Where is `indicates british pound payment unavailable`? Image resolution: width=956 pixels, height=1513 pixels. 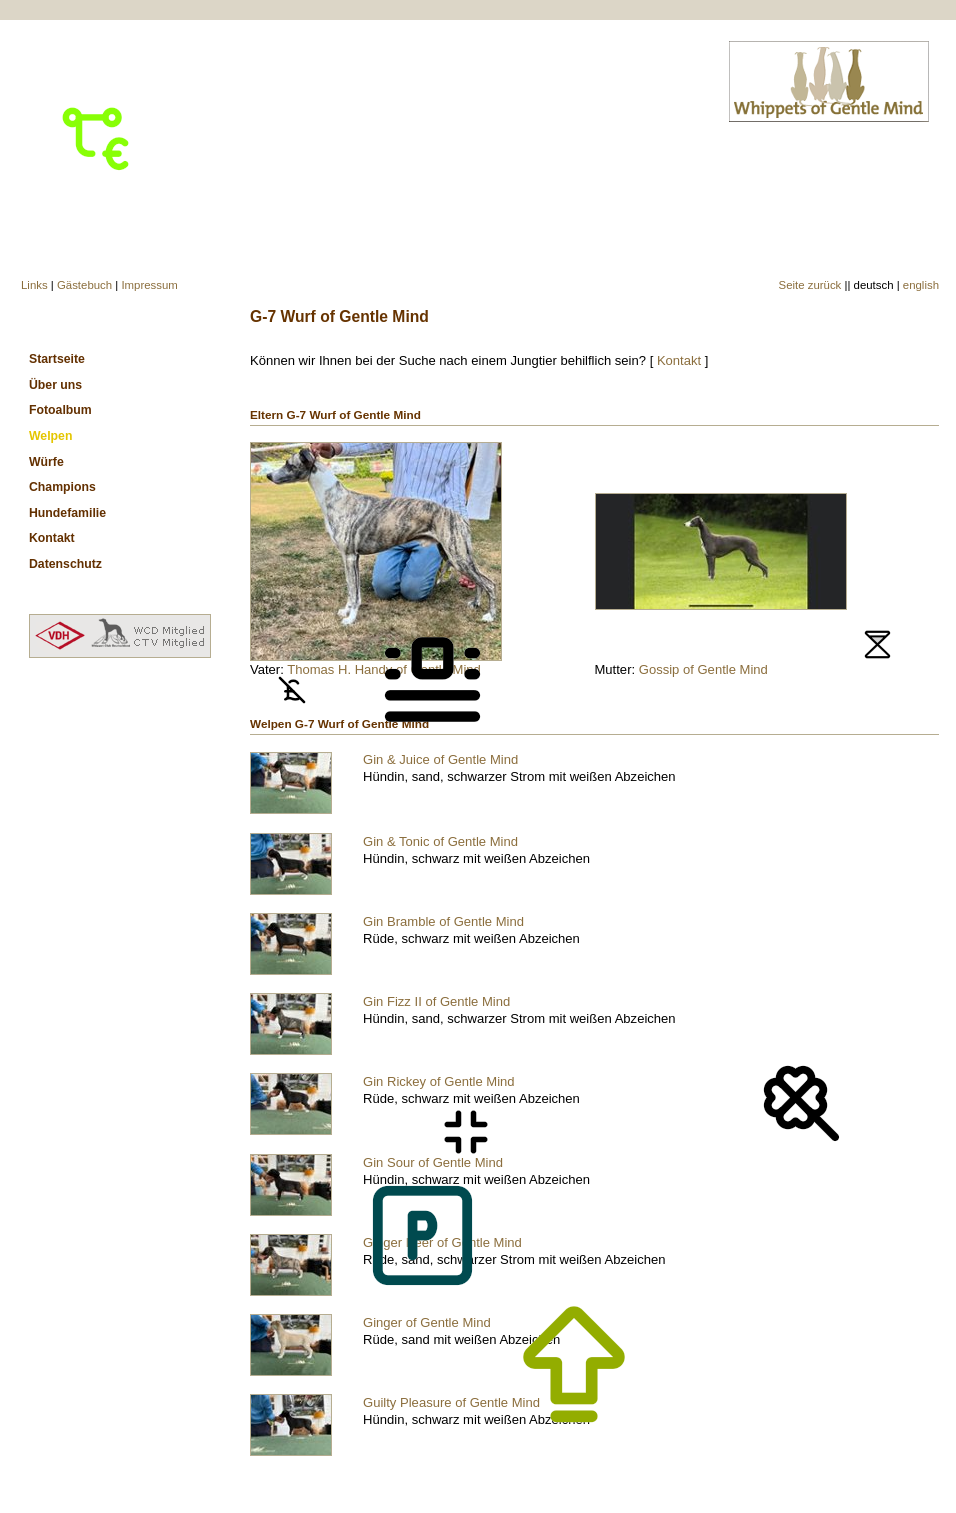
indicates british pound payment unavailable is located at coordinates (292, 690).